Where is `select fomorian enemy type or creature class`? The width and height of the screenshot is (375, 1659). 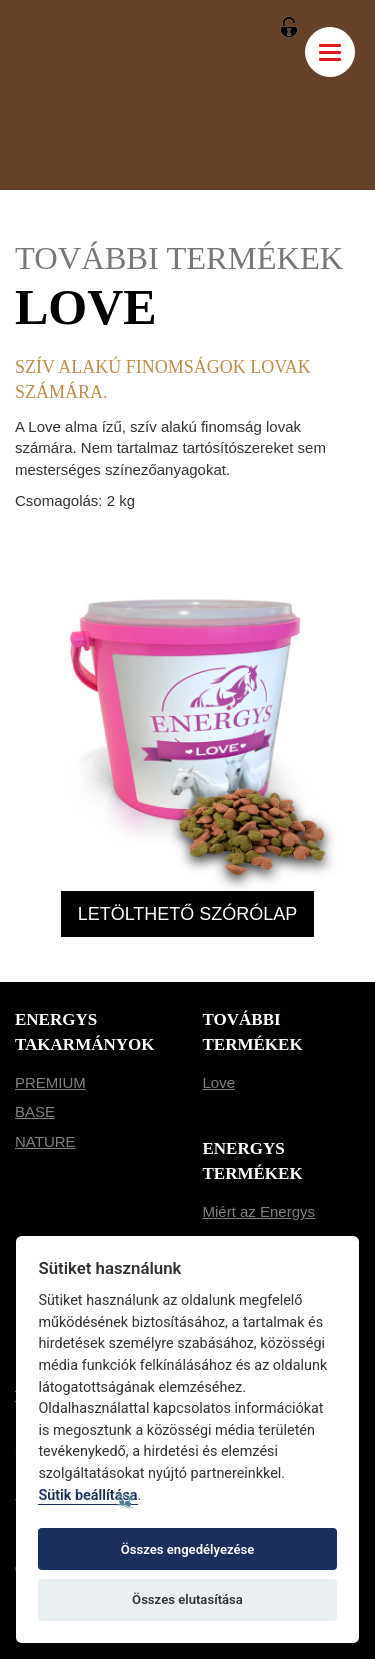
select fomorian enemy type or creature class is located at coordinates (125, 1500).